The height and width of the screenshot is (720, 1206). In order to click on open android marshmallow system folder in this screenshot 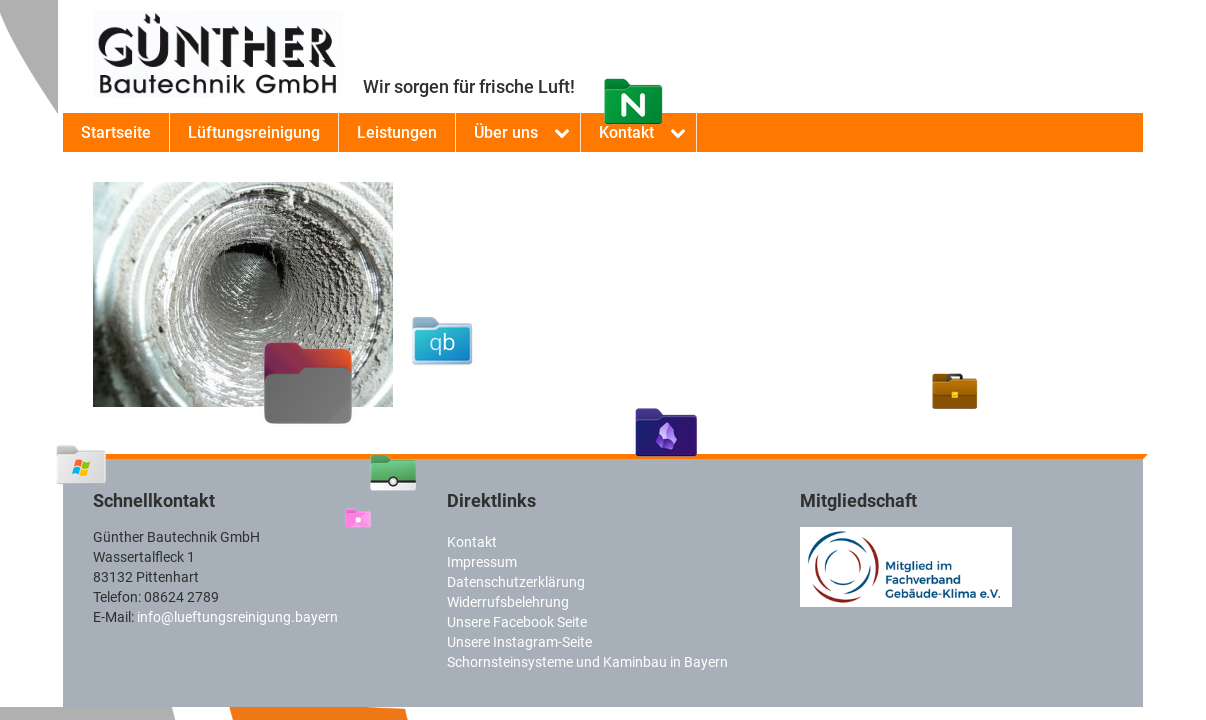, I will do `click(358, 519)`.